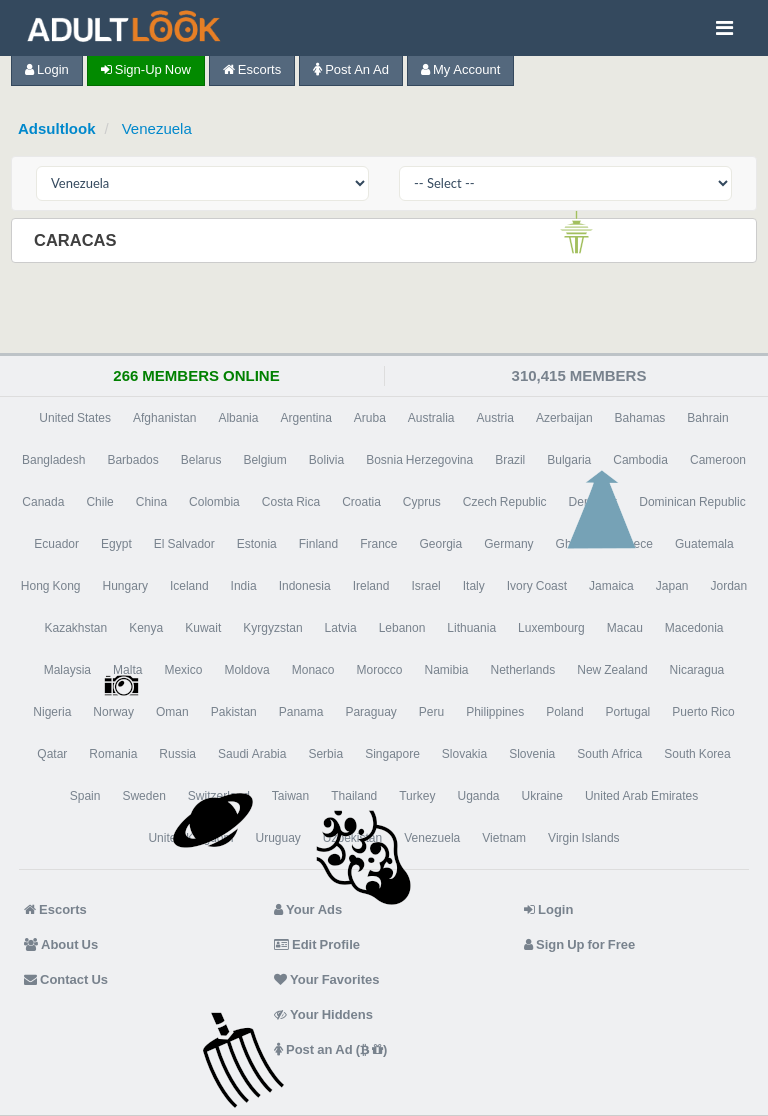  I want to click on increase thrust or acceleration, so click(601, 509).